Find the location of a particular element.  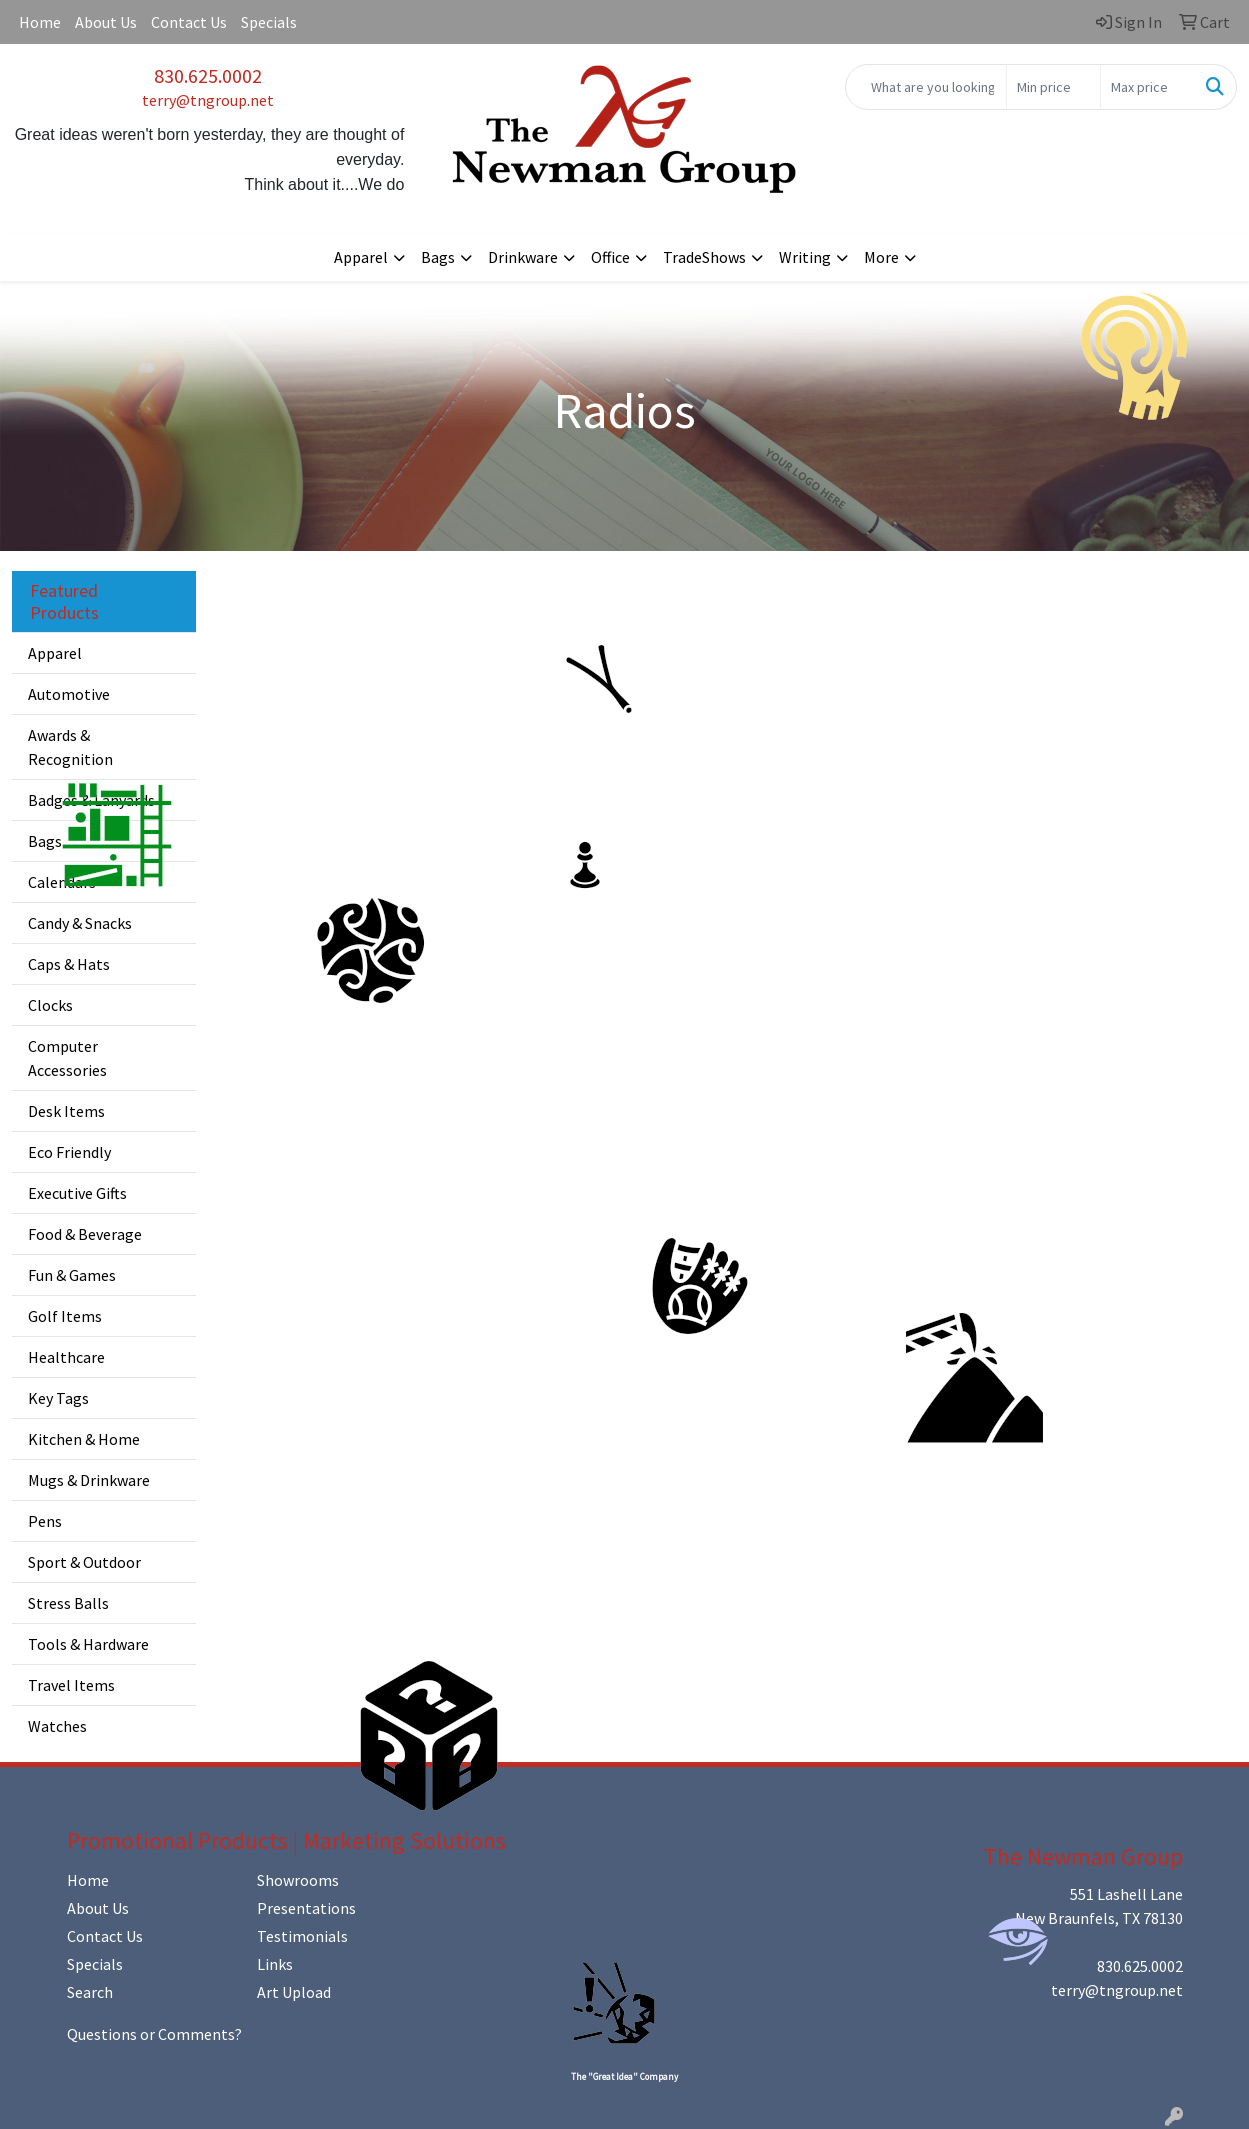

randomize or shuffle selection is located at coordinates (429, 1737).